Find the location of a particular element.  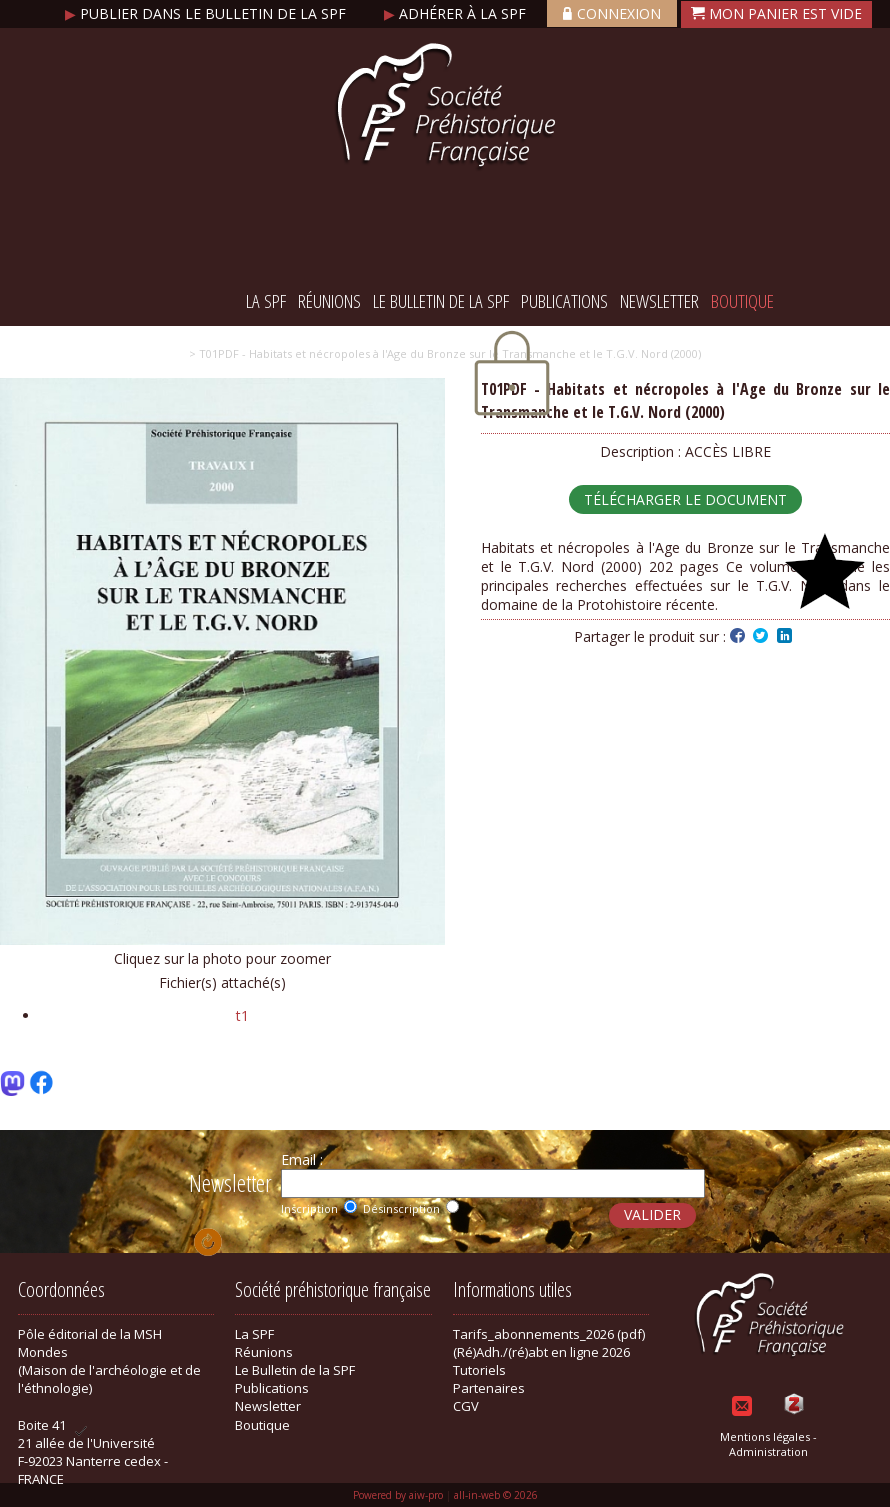

lock or secure this item is located at coordinates (512, 378).